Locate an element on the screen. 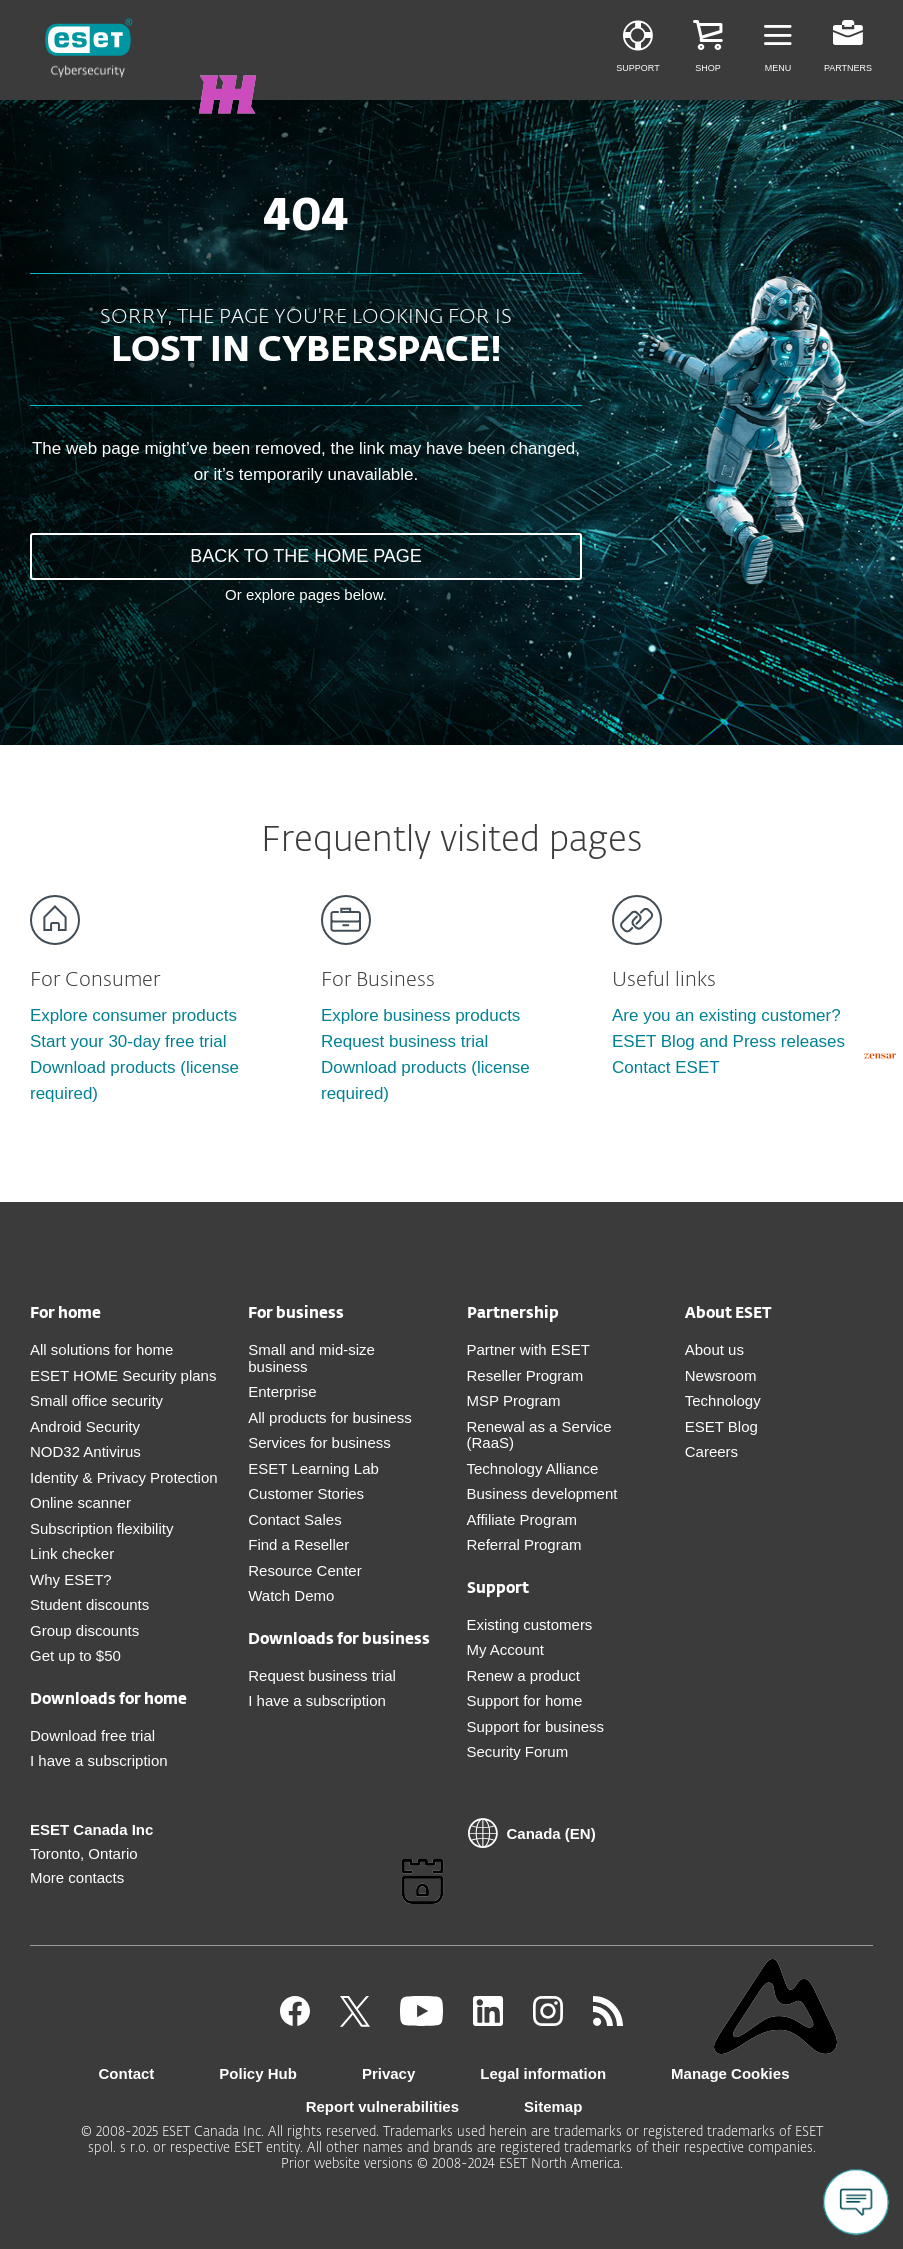  rook brand logo is located at coordinates (422, 1881).